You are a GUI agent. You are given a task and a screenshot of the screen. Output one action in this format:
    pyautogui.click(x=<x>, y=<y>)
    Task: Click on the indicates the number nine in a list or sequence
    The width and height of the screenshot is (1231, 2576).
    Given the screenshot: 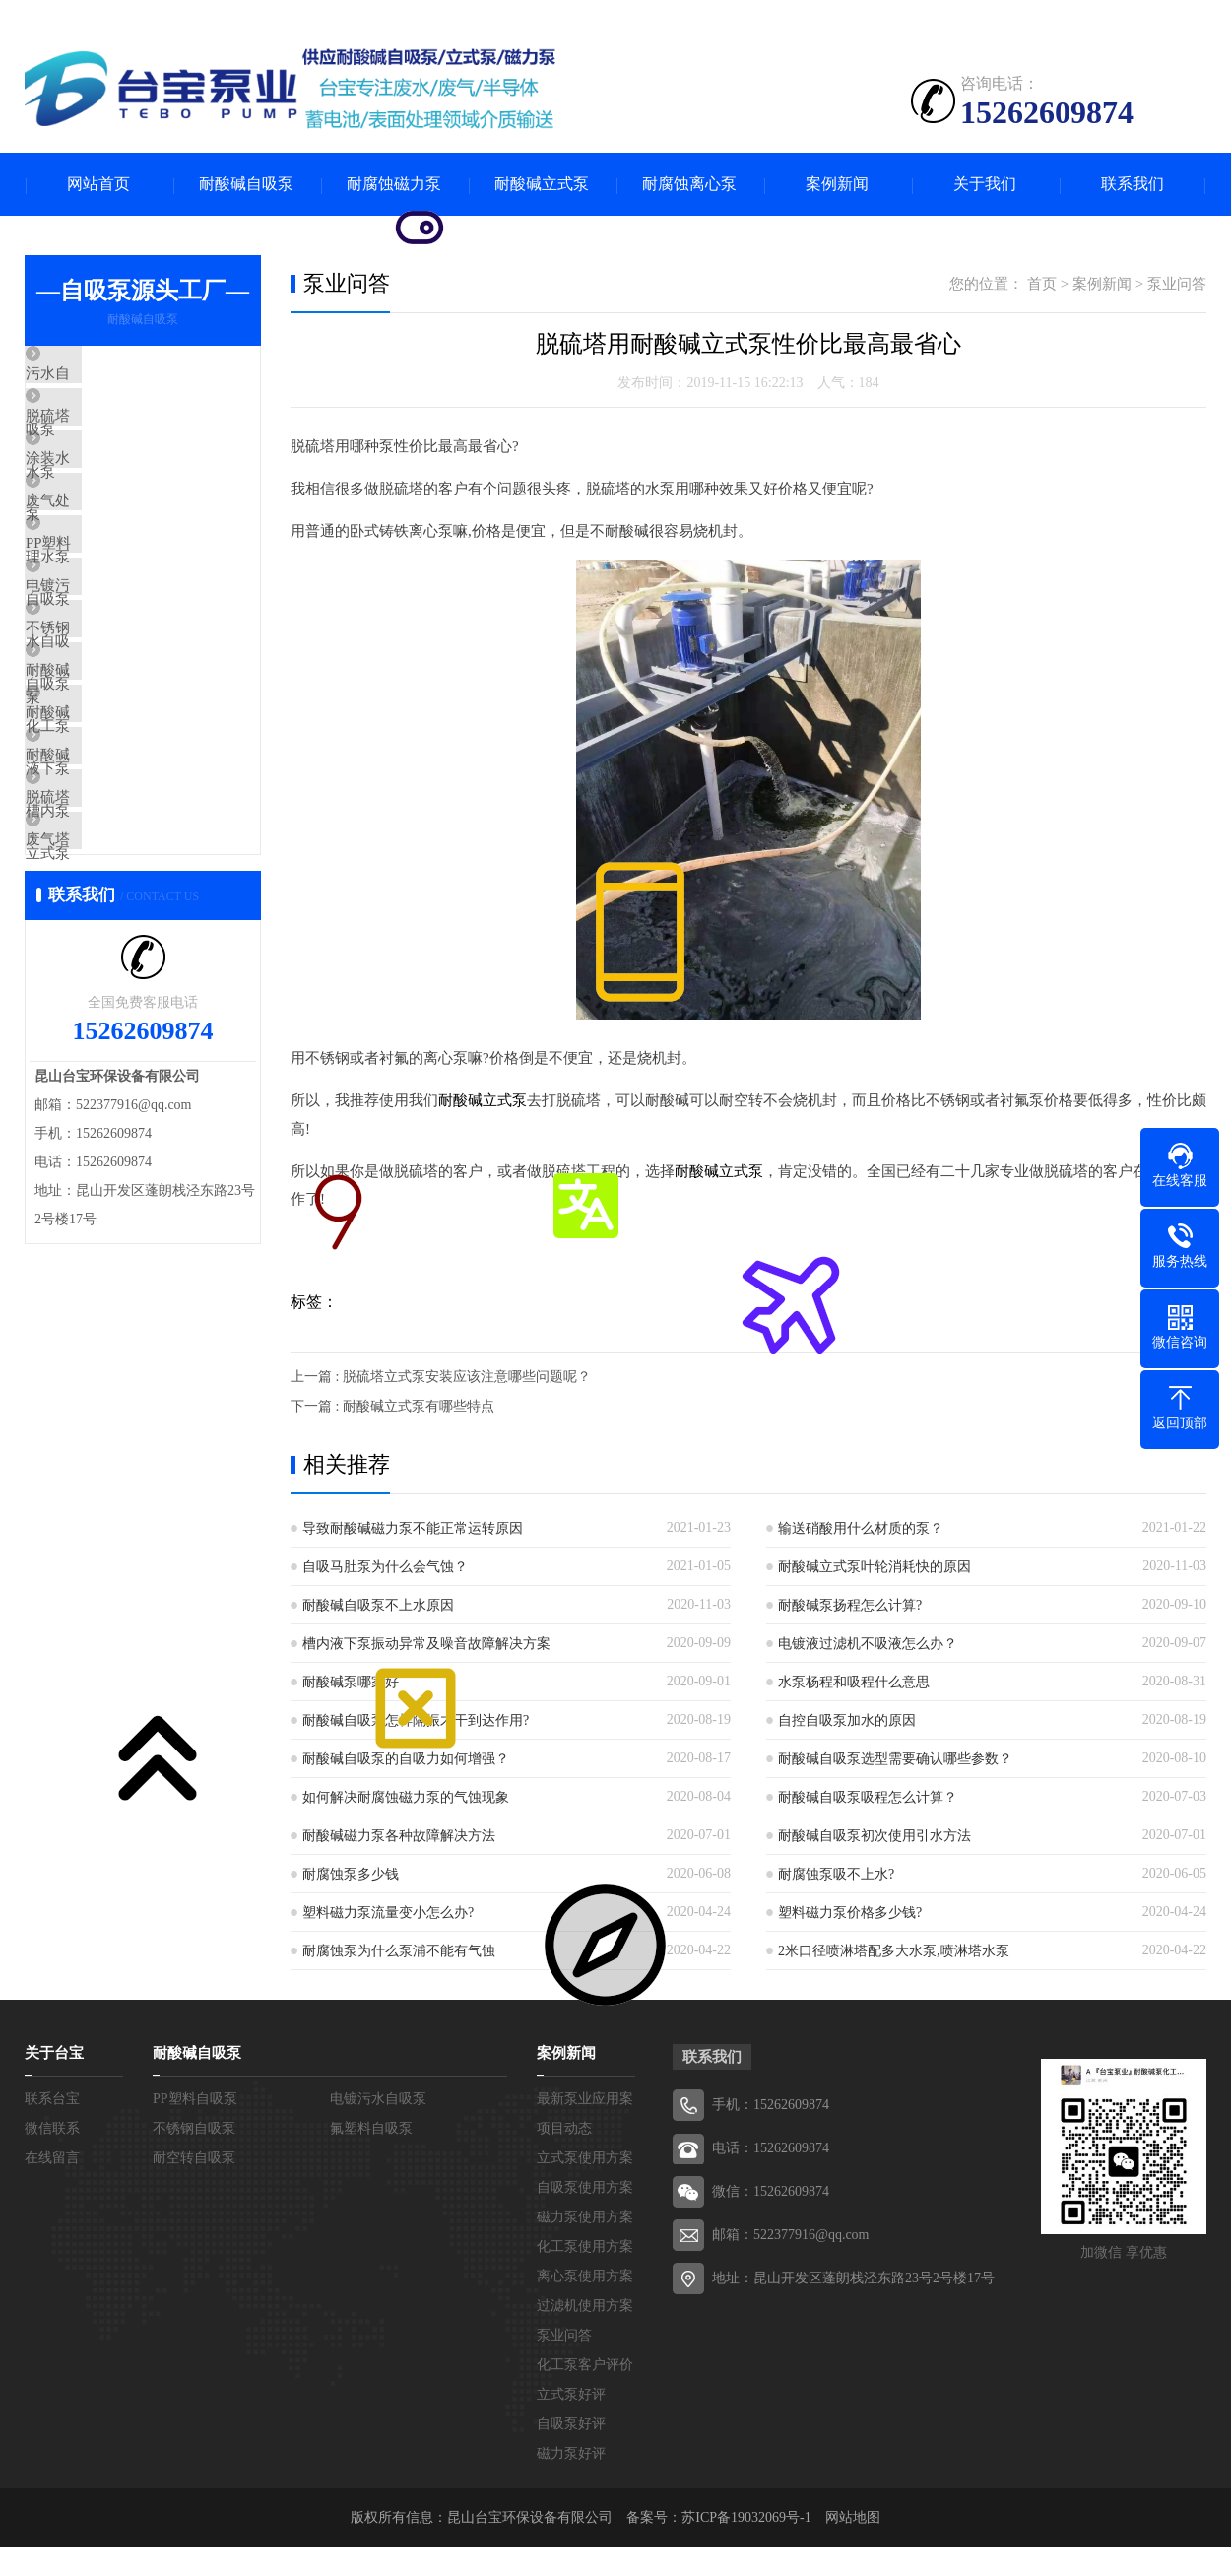 What is the action you would take?
    pyautogui.click(x=338, y=1212)
    